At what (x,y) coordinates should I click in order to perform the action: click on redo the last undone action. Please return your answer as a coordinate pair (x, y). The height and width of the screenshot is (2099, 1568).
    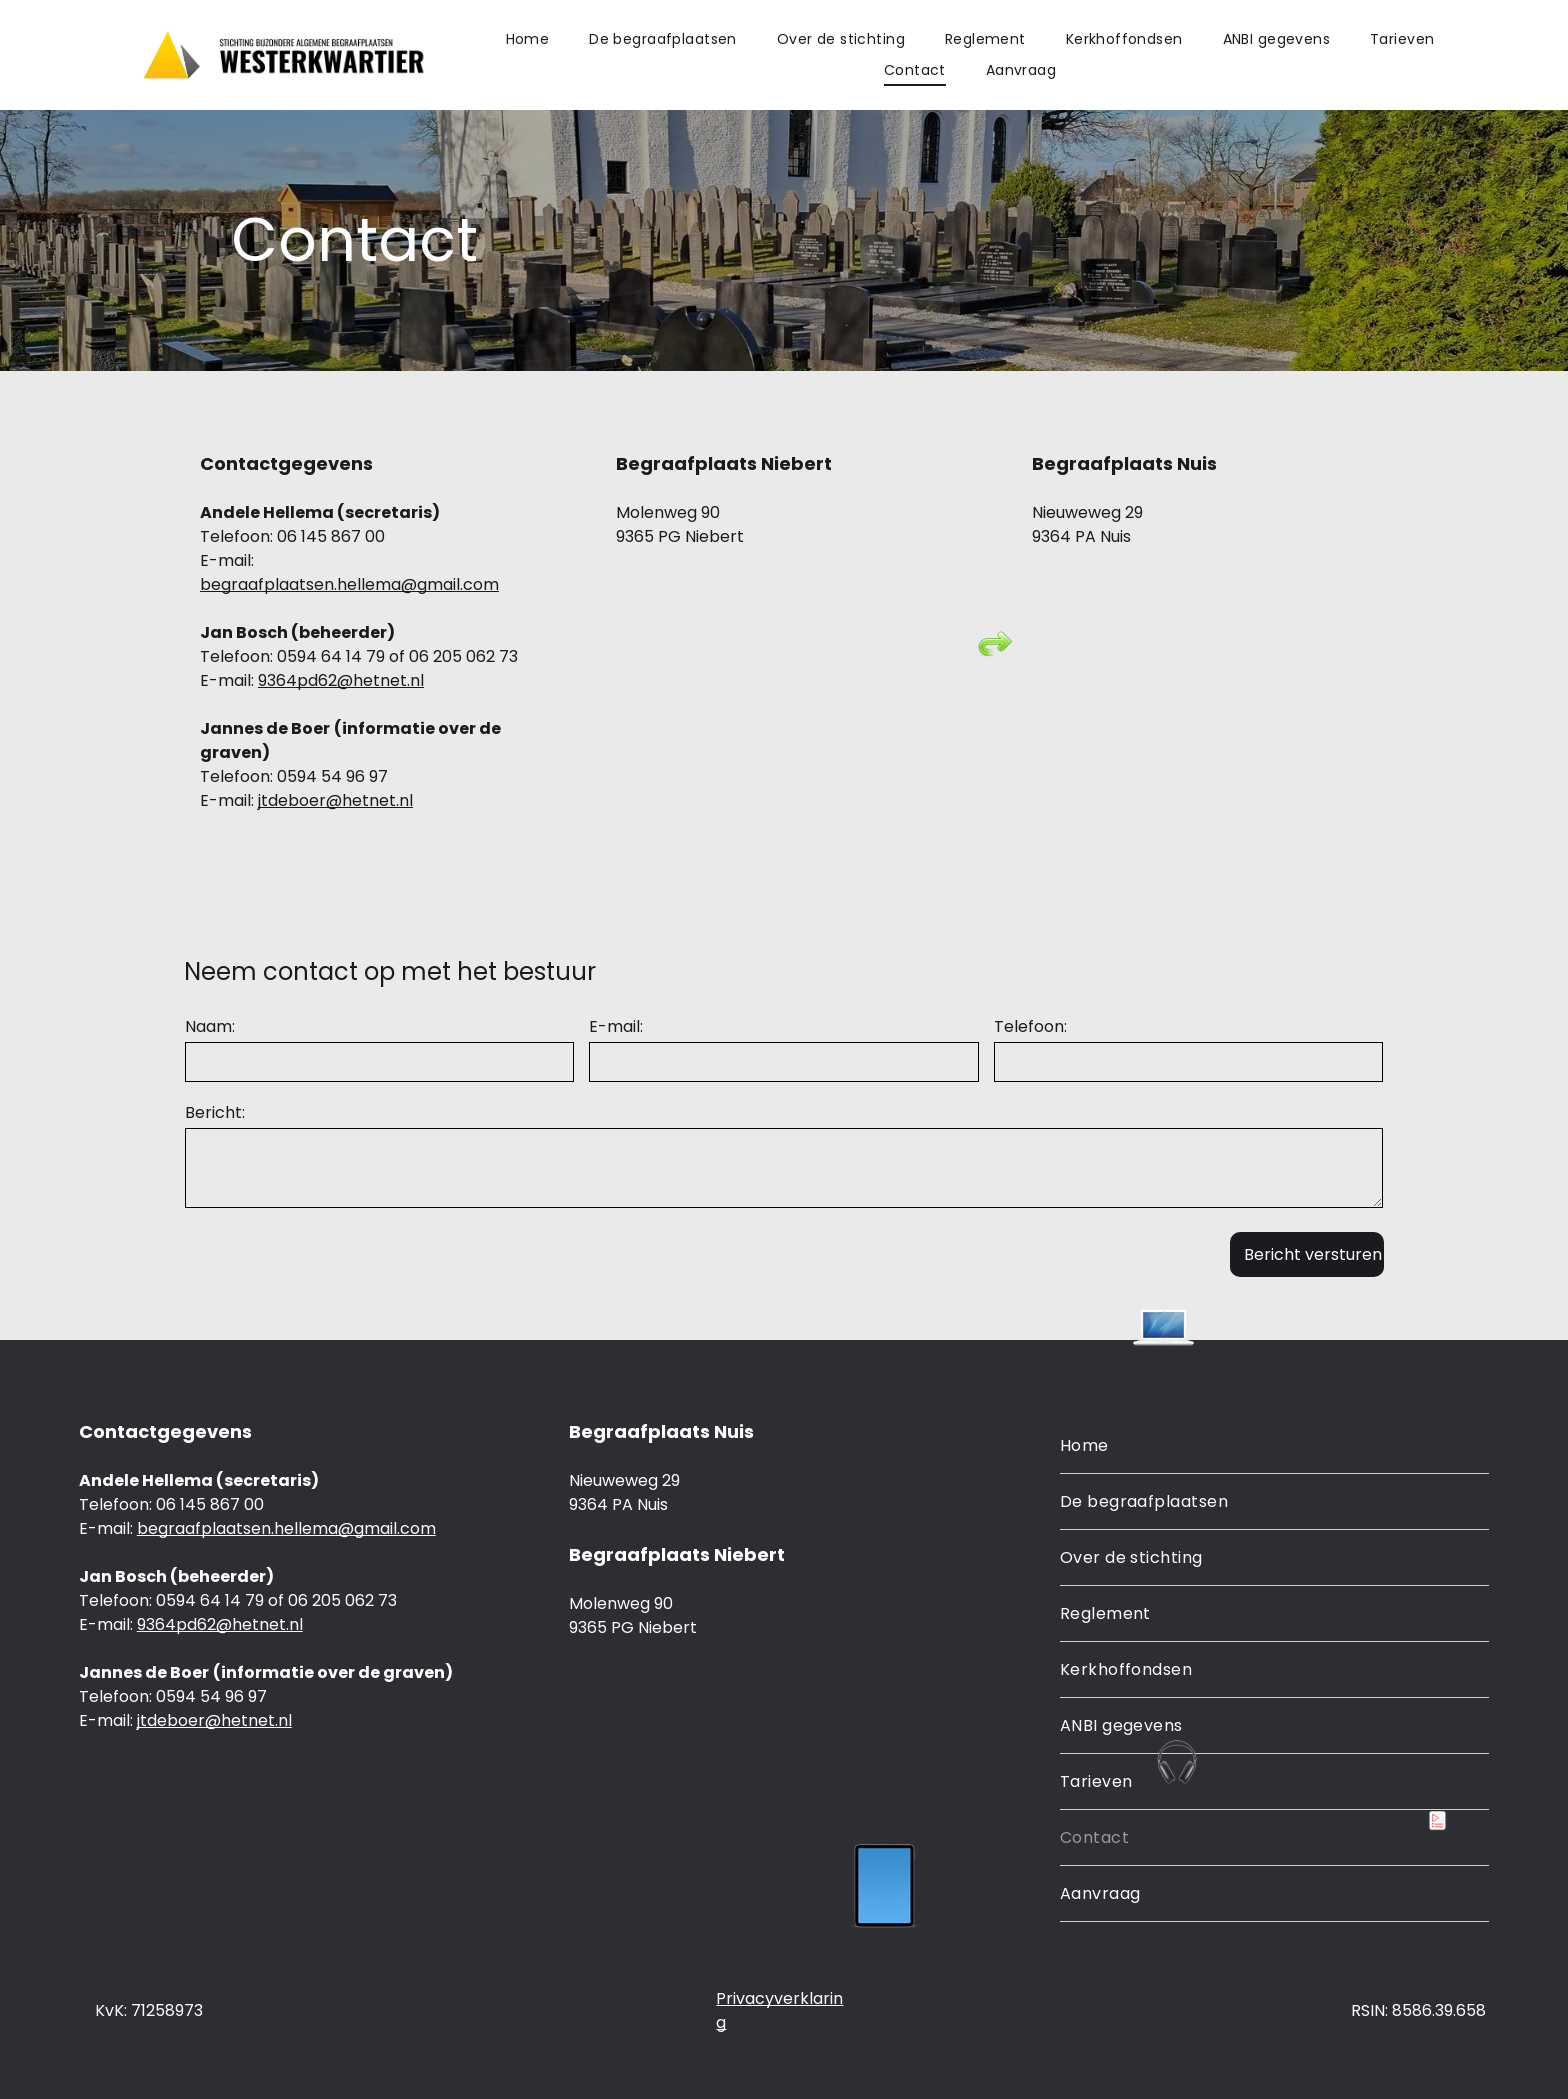
    Looking at the image, I should click on (995, 642).